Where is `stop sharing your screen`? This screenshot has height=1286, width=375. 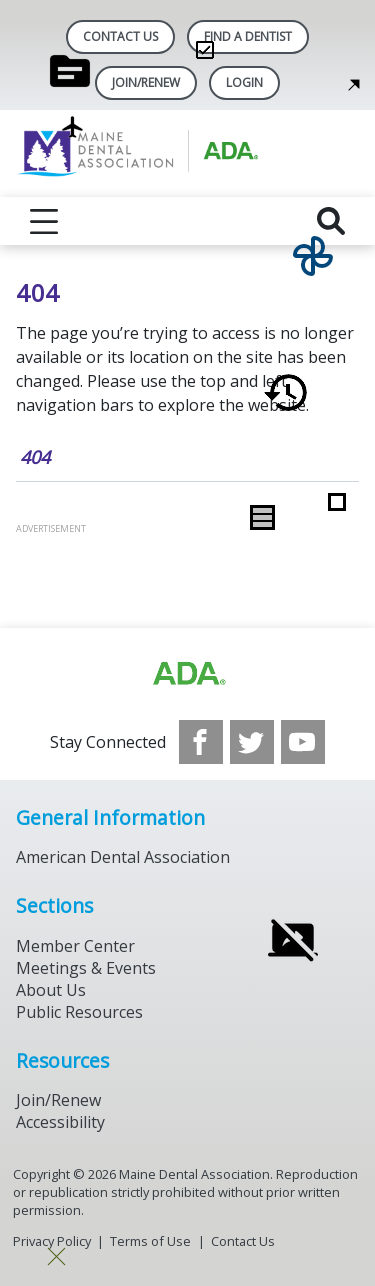
stop sharing your screen is located at coordinates (293, 940).